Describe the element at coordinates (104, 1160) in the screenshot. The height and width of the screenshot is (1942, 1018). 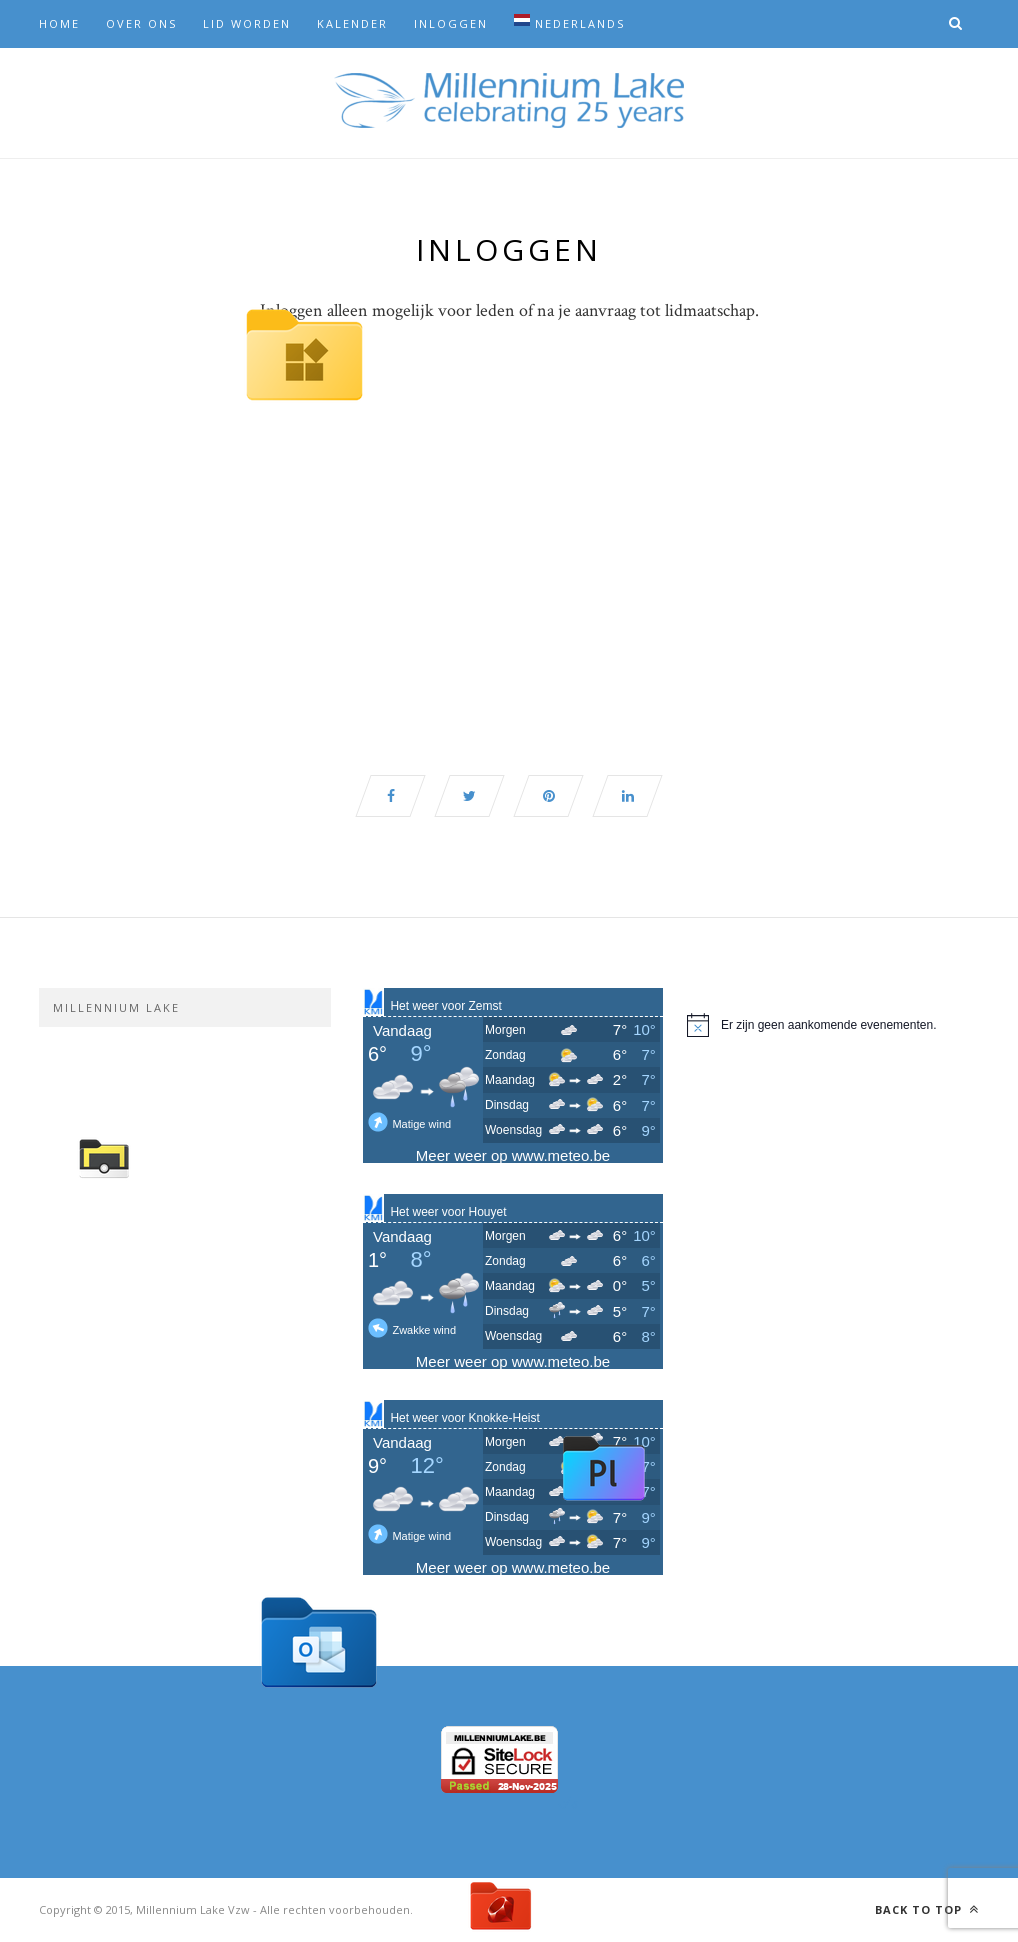
I see `folder for pokémon ultra ball collection or game assets` at that location.